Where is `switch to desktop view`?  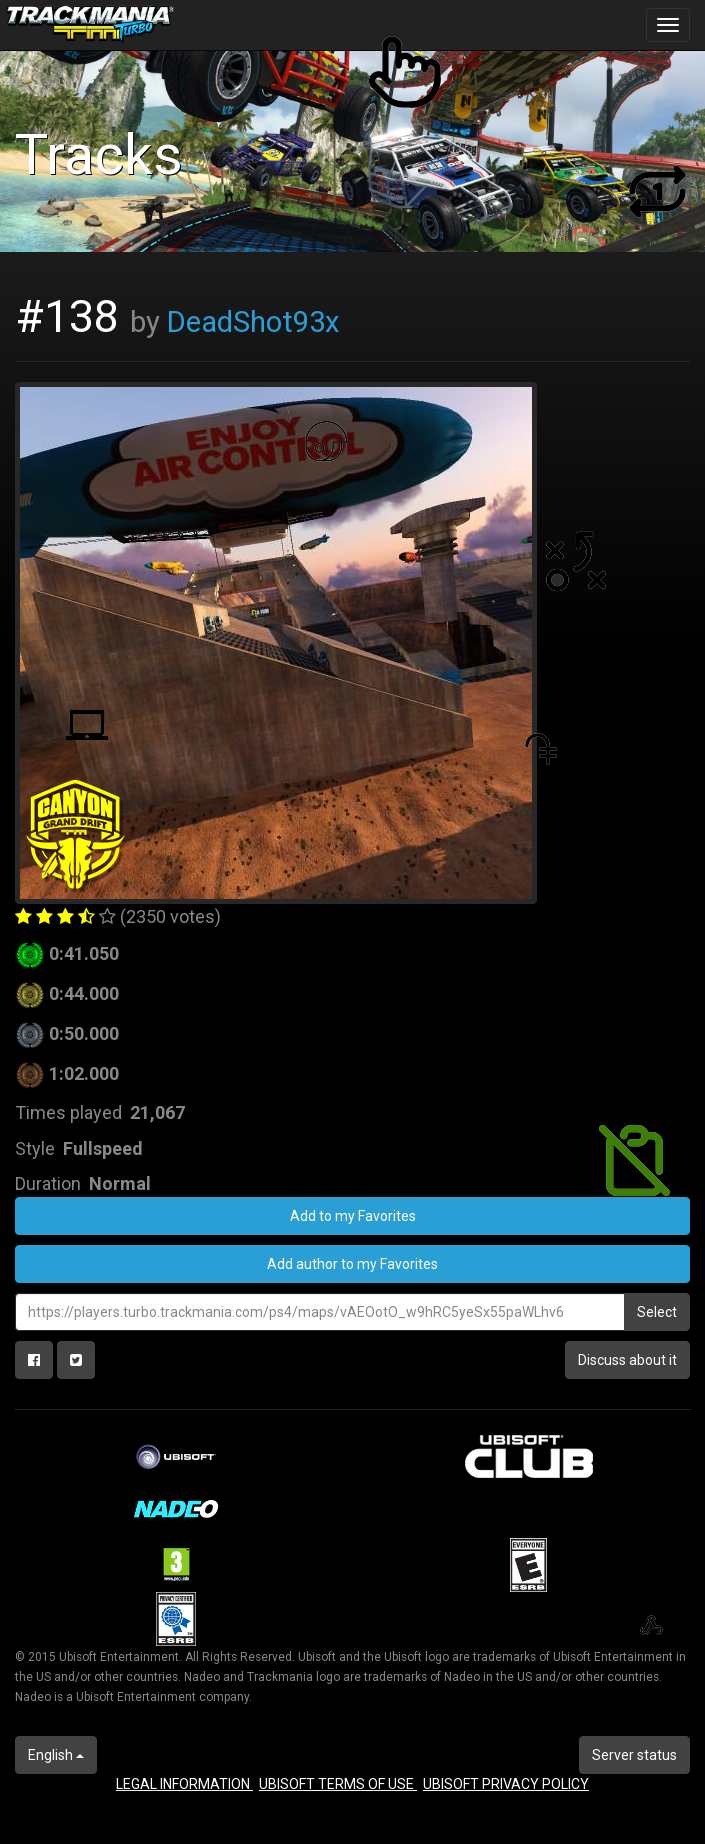
switch to desktop view is located at coordinates (87, 726).